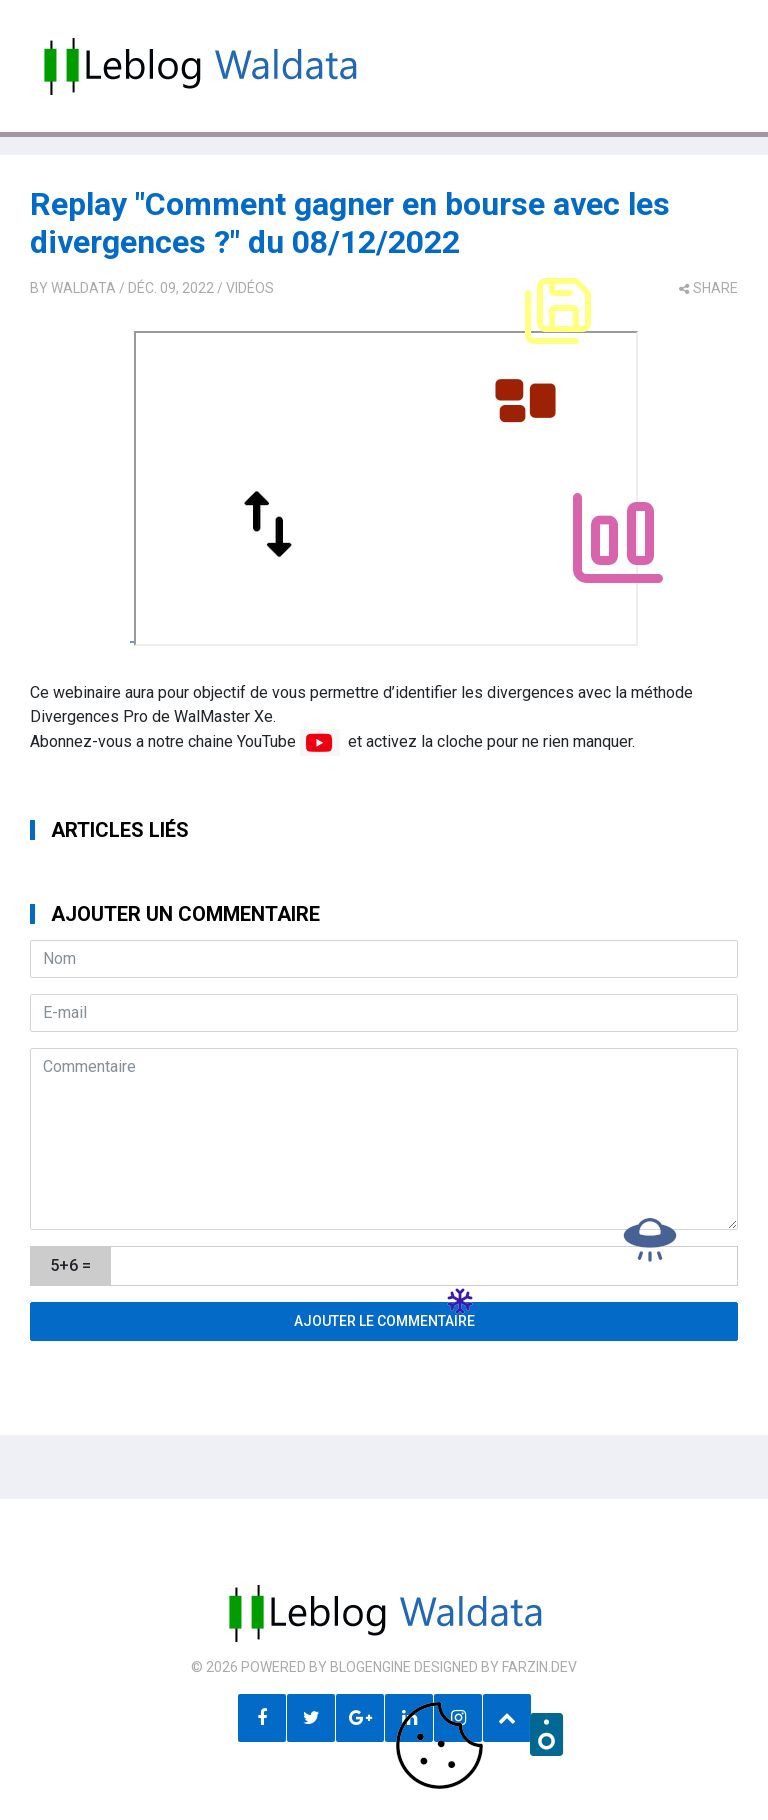 The width and height of the screenshot is (768, 1820). I want to click on manage cookie preferences and privacy settings, so click(439, 1745).